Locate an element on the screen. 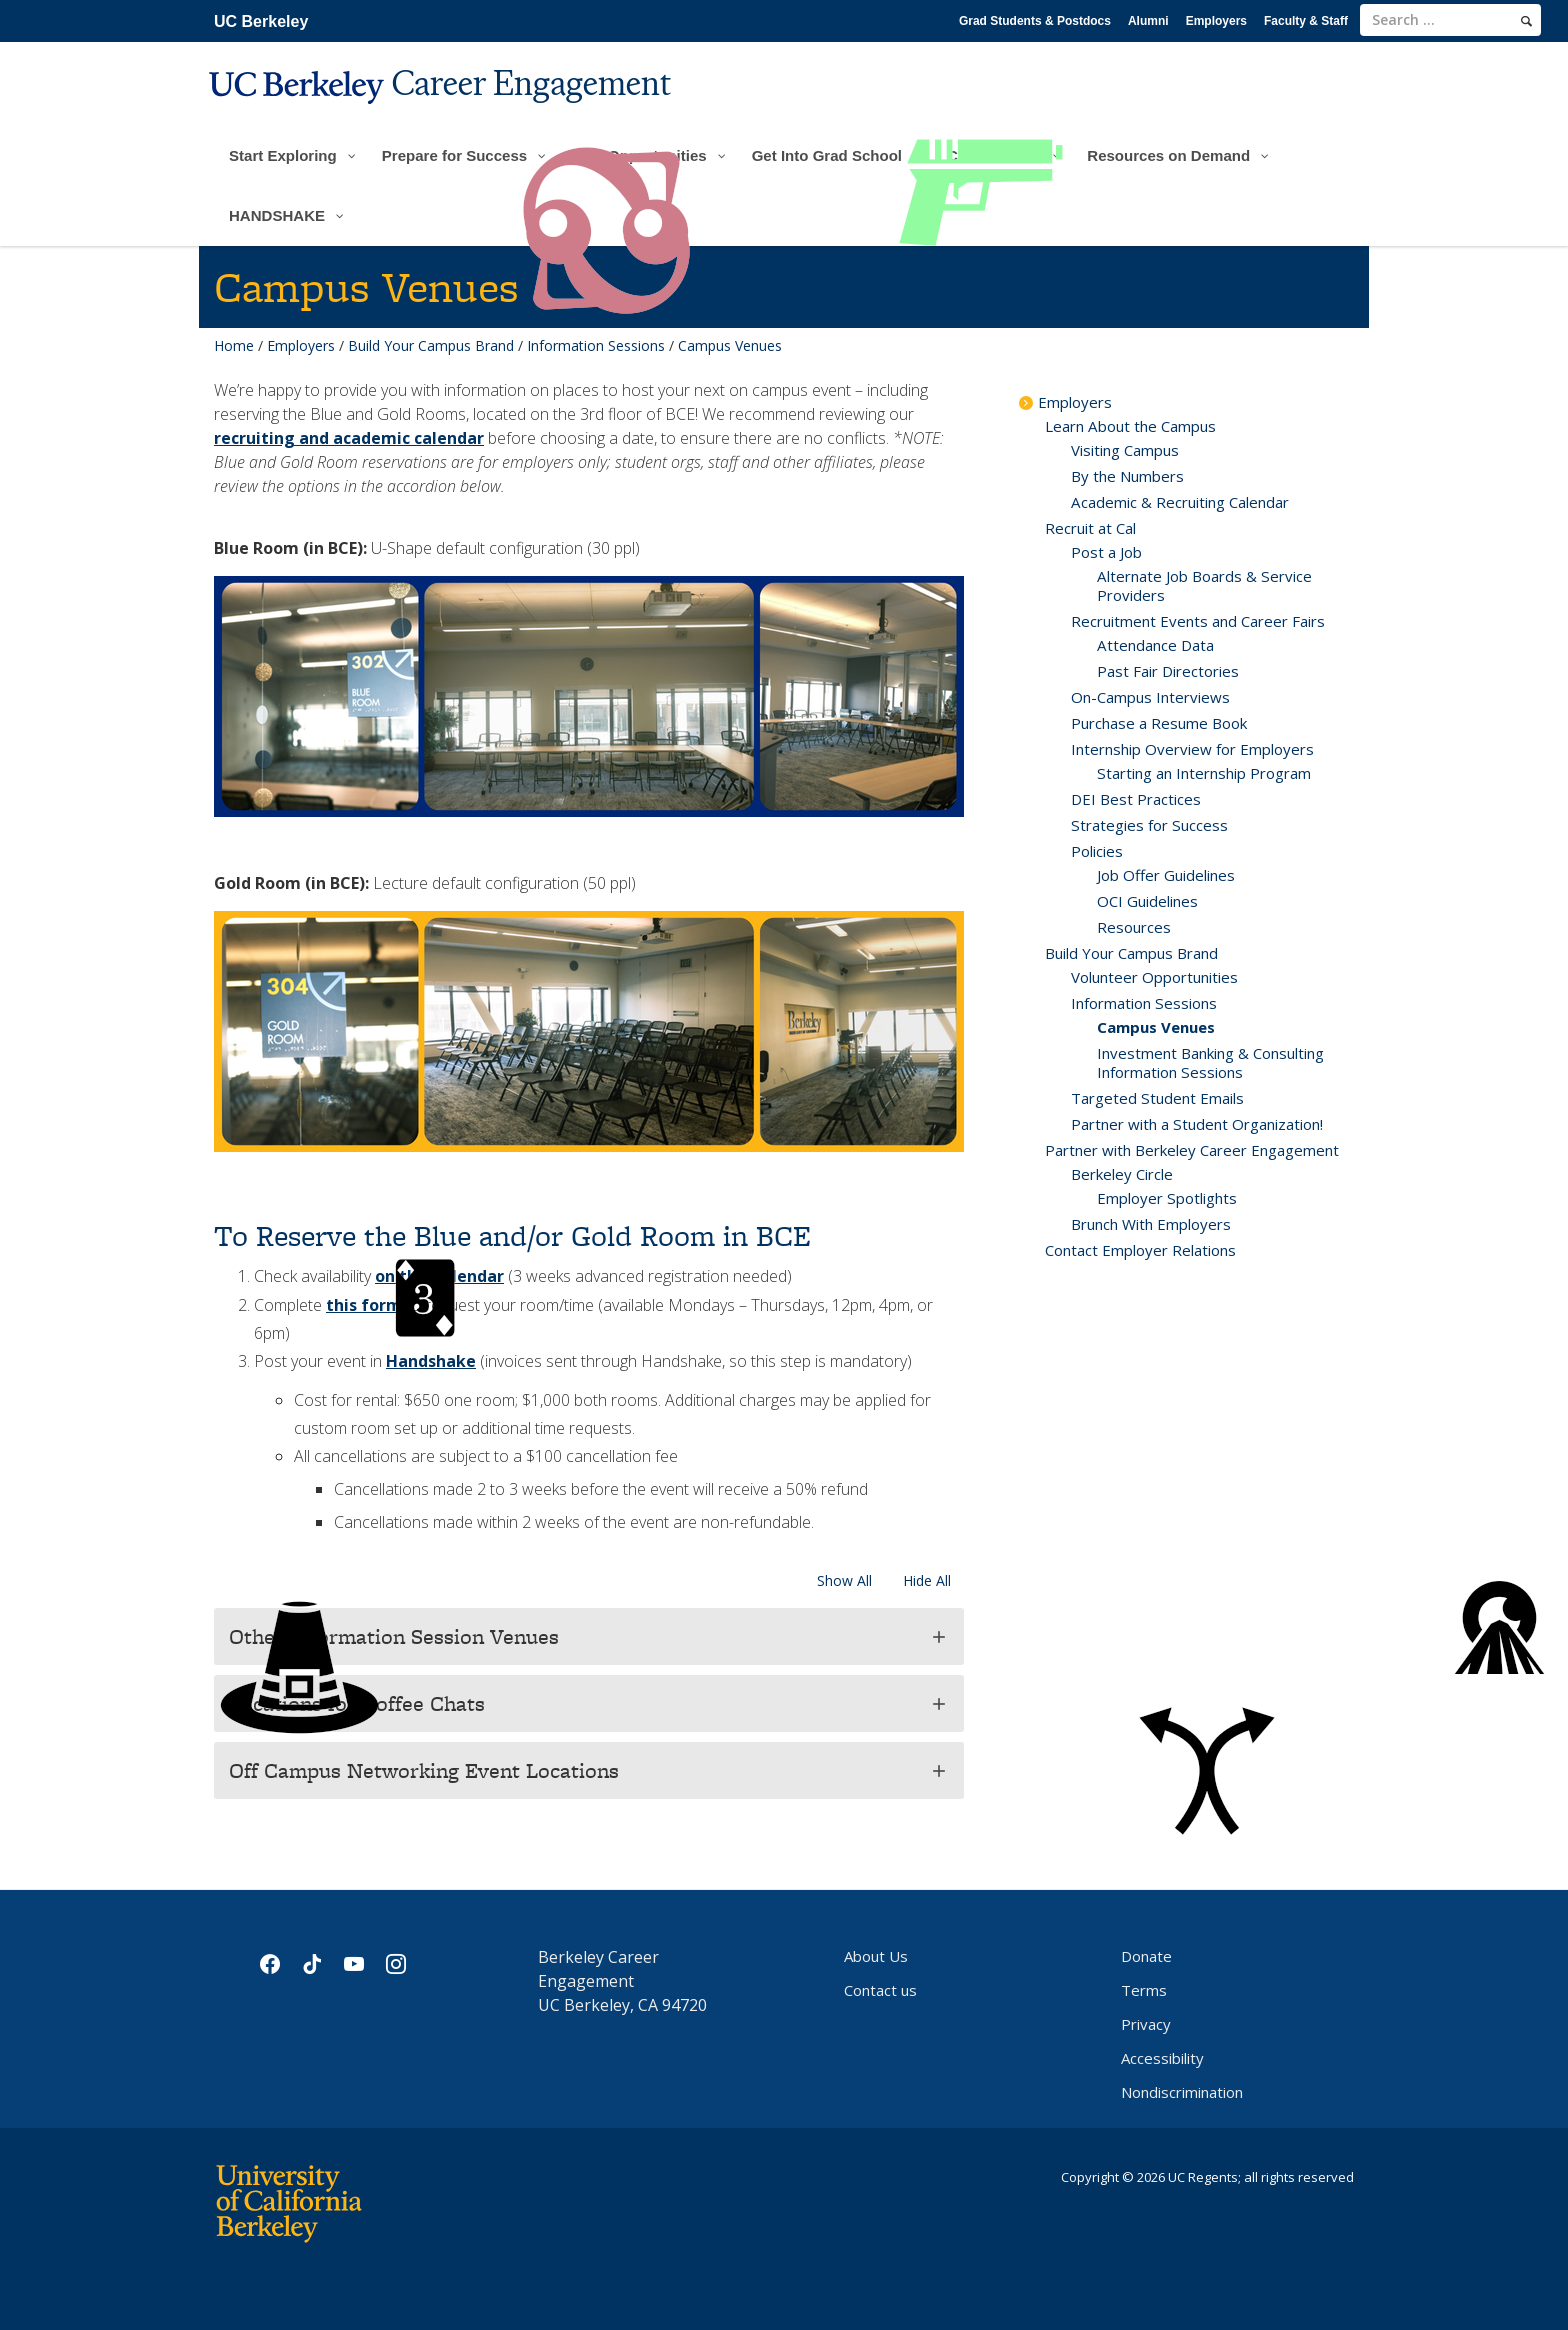 The height and width of the screenshot is (2330, 1568). thanksgiving-themed content or seasonal event is located at coordinates (299, 1667).